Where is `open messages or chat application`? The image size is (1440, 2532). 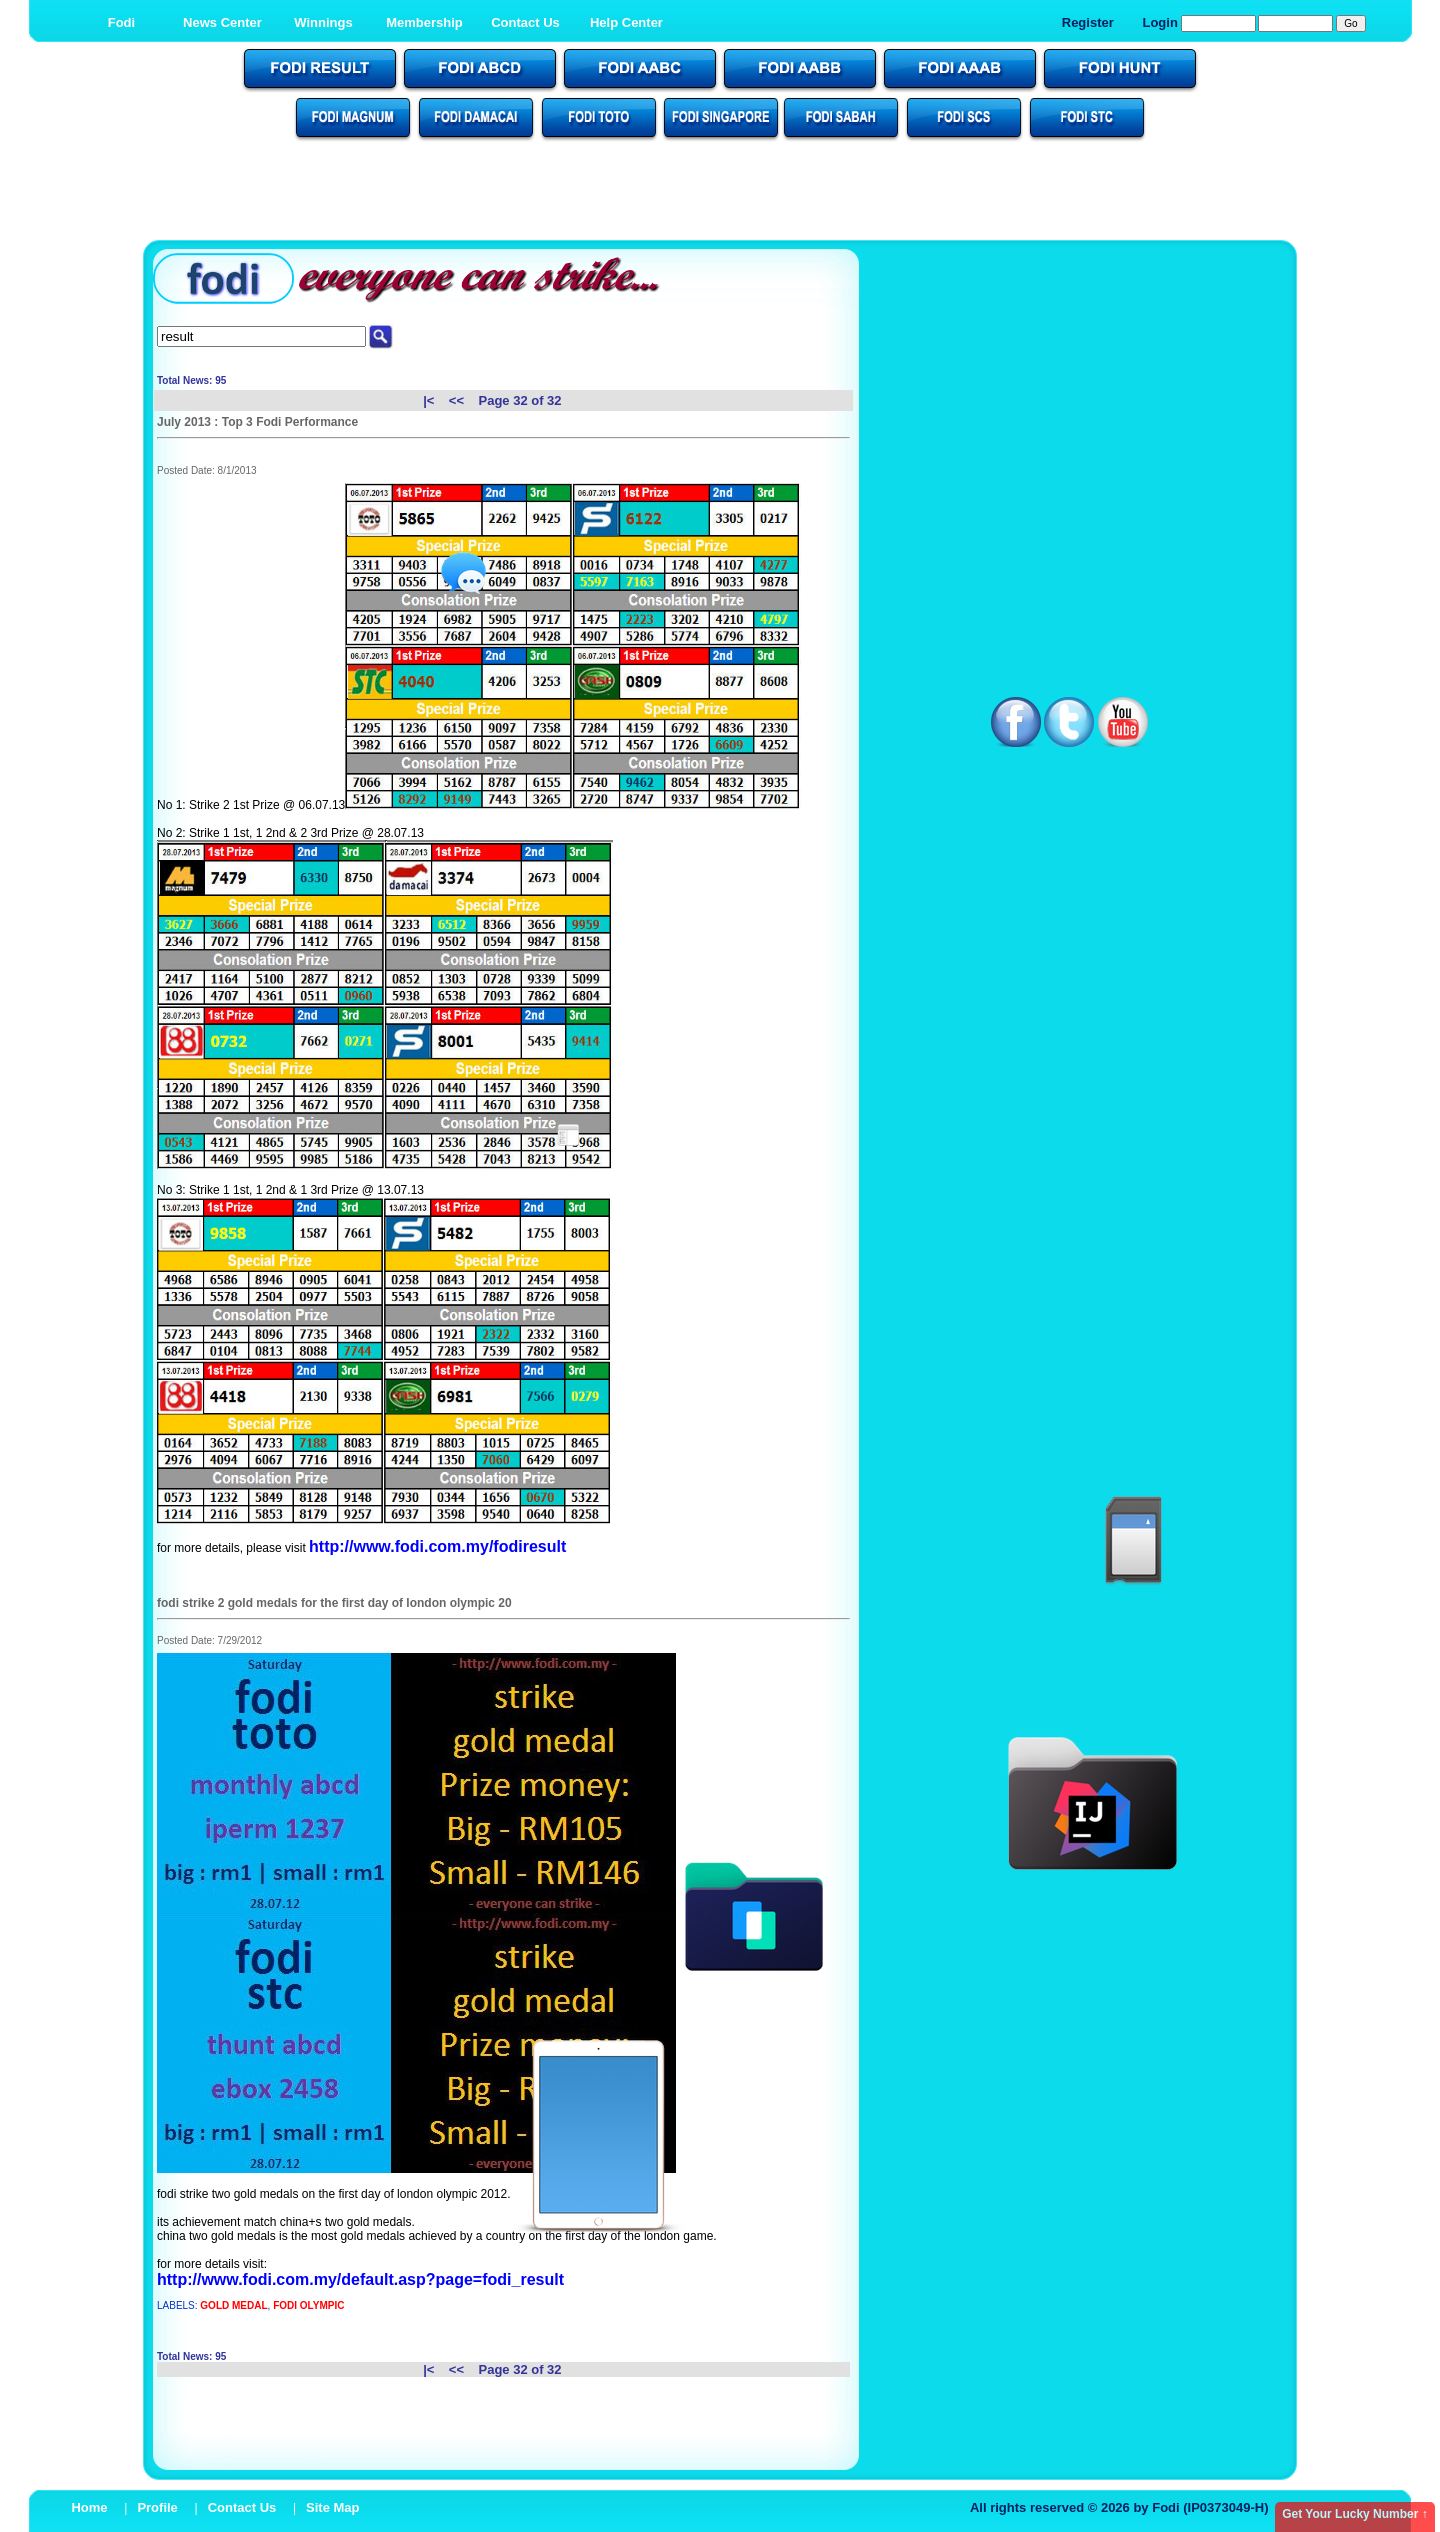
open messages or chat application is located at coordinates (463, 572).